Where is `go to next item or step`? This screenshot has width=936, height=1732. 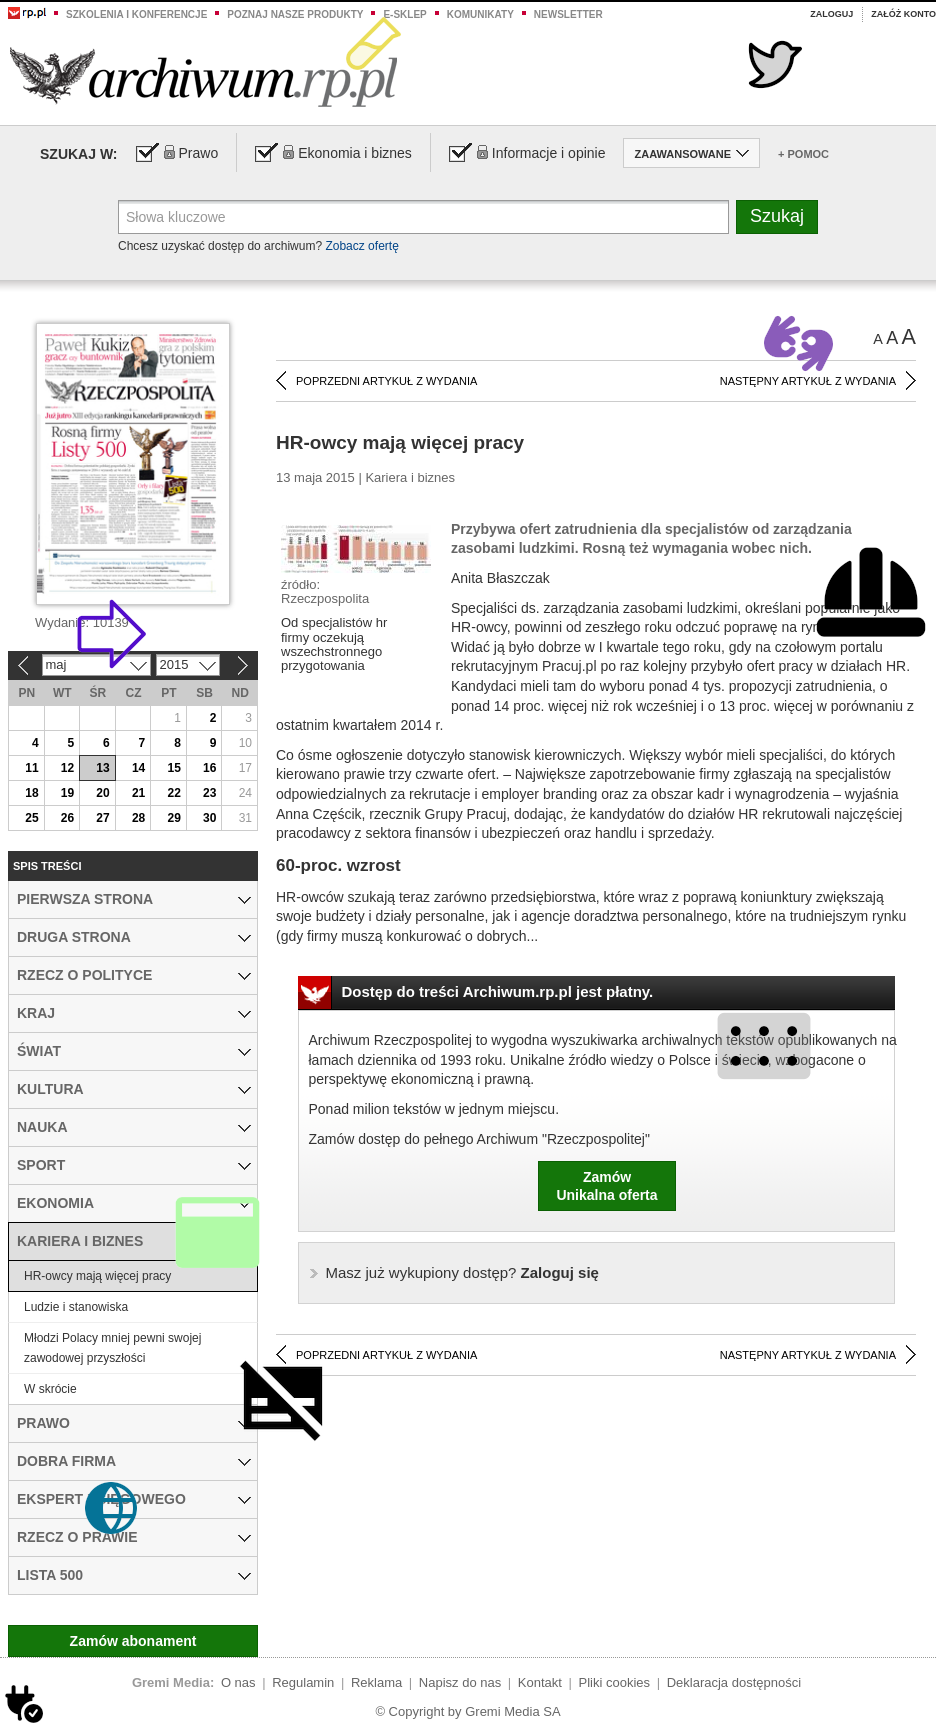
go to next item or step is located at coordinates (109, 634).